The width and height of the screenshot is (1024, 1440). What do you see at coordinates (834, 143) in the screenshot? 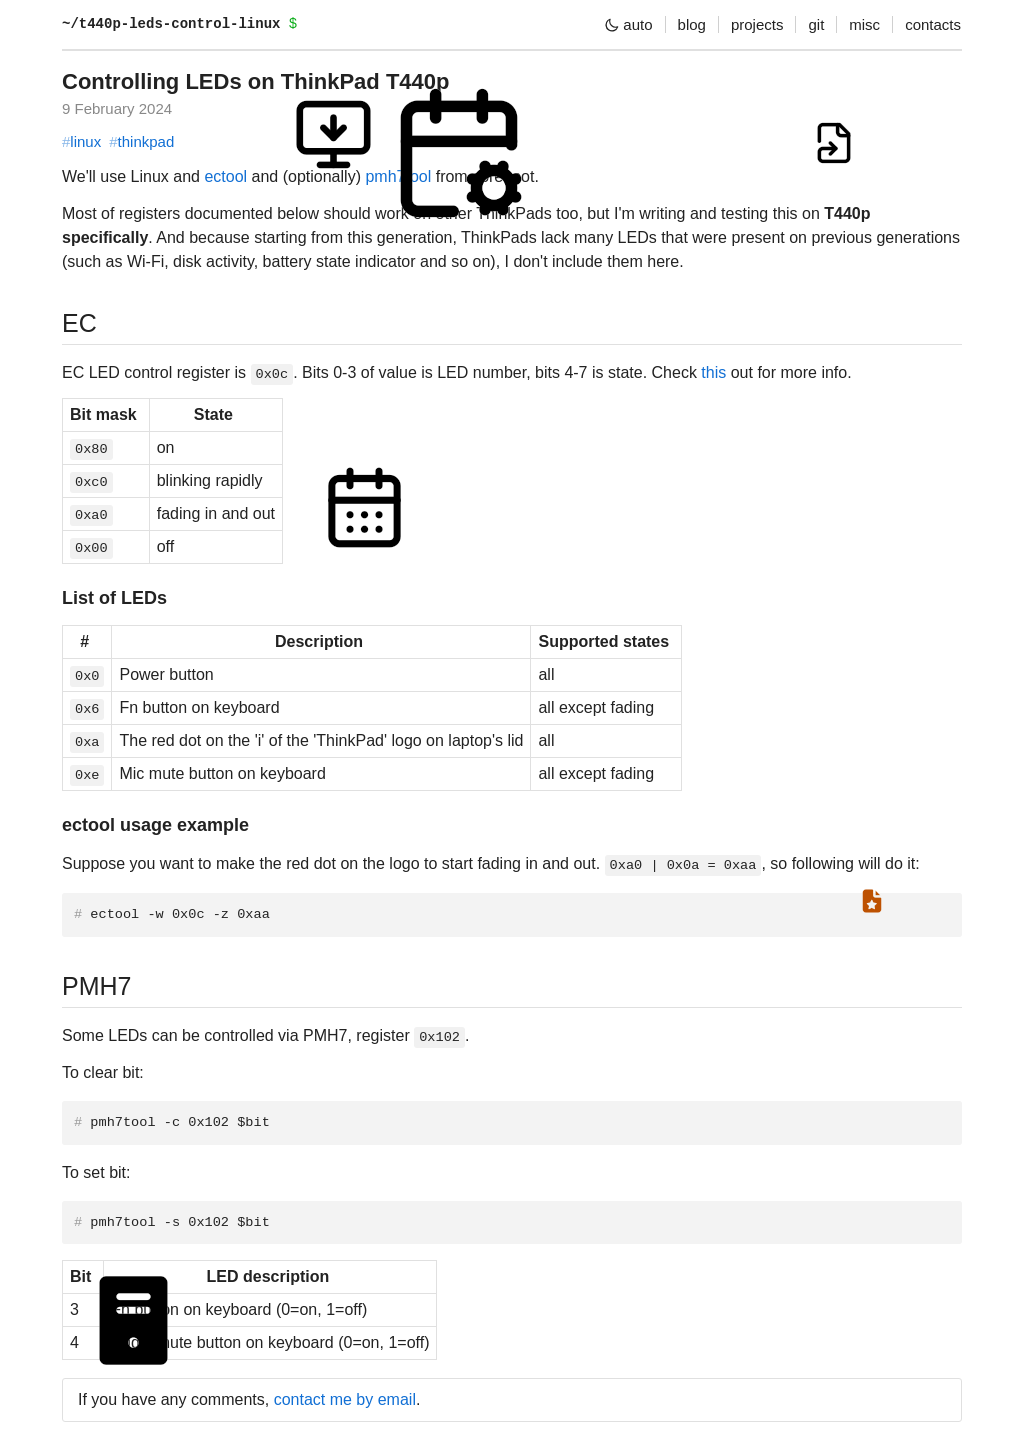
I see `create a symbolic link to this file` at bounding box center [834, 143].